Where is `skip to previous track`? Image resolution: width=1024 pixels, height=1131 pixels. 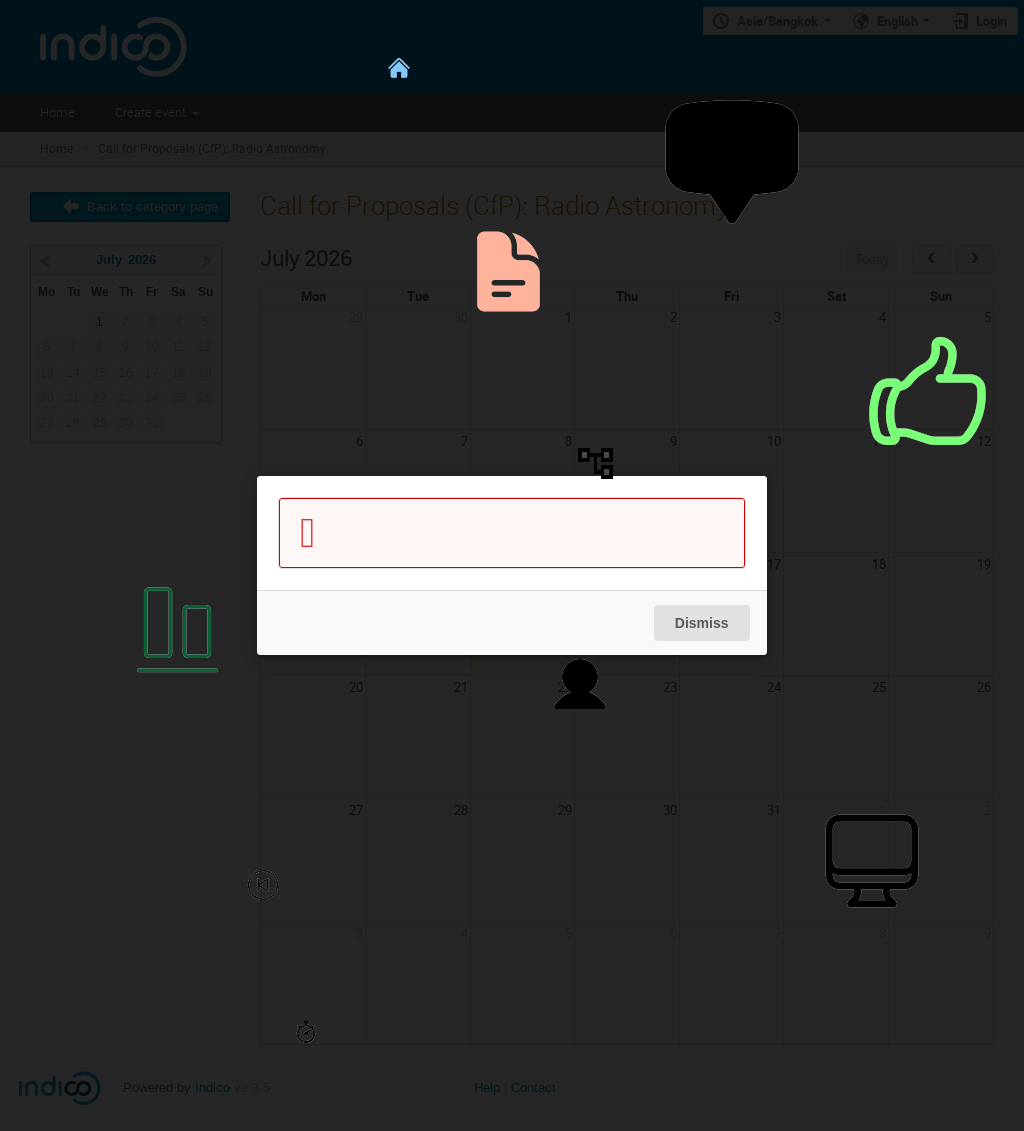 skip to previous track is located at coordinates (263, 885).